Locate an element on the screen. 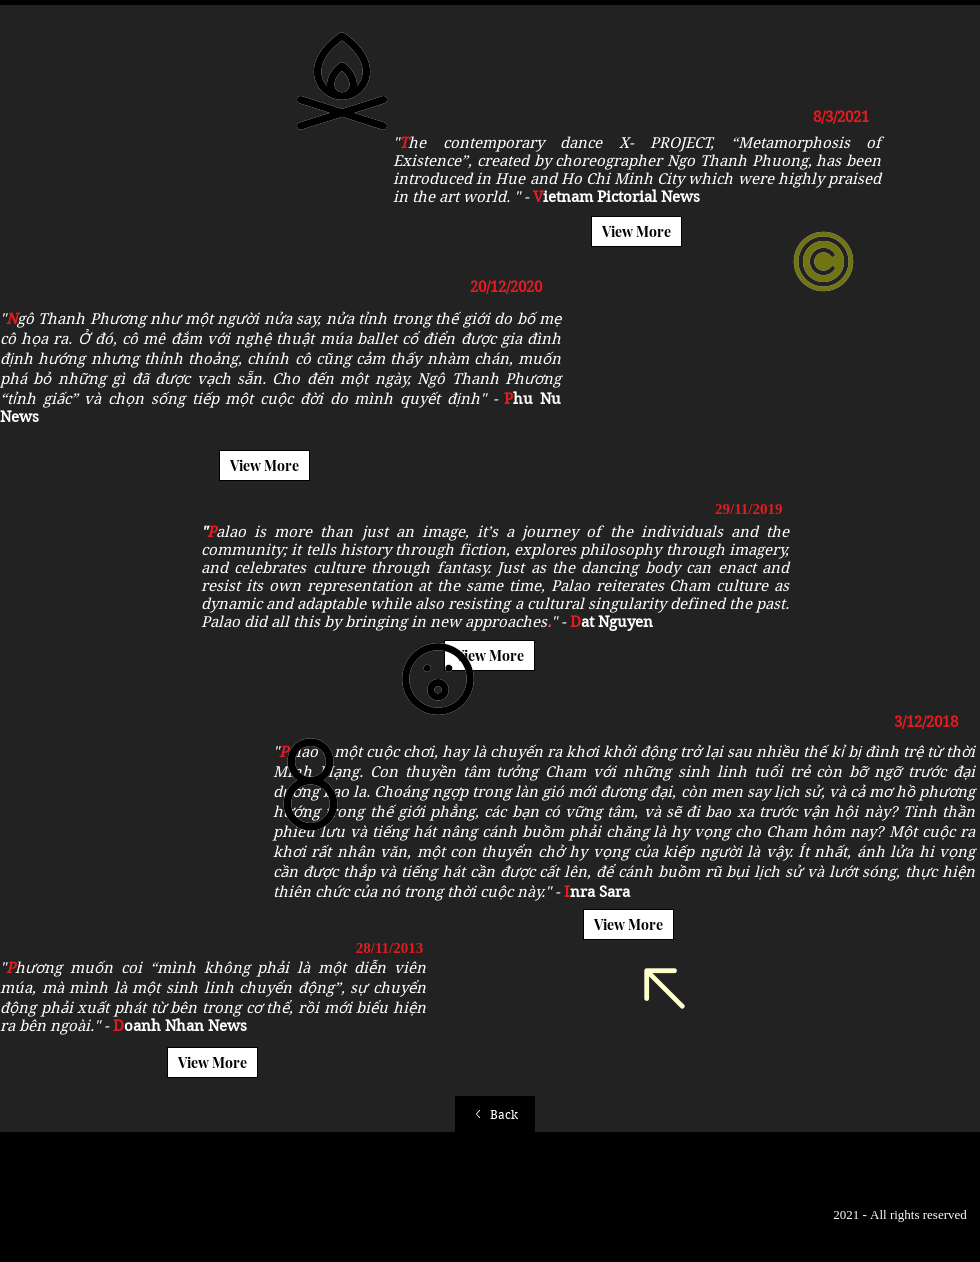 This screenshot has height=1262, width=980. access camping or outdoor activity features is located at coordinates (342, 81).